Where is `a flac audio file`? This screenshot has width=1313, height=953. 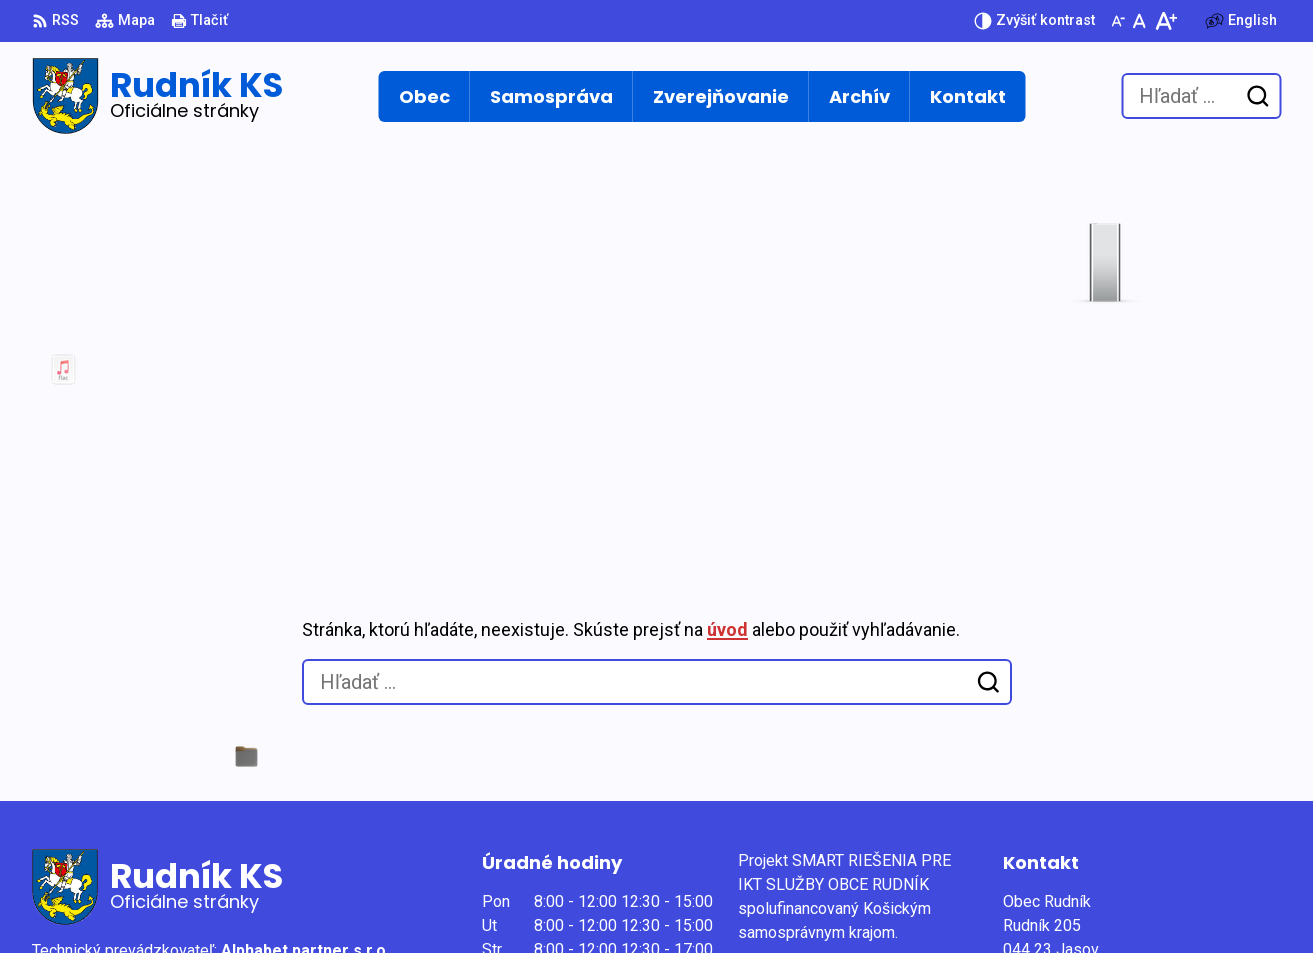 a flac audio file is located at coordinates (63, 369).